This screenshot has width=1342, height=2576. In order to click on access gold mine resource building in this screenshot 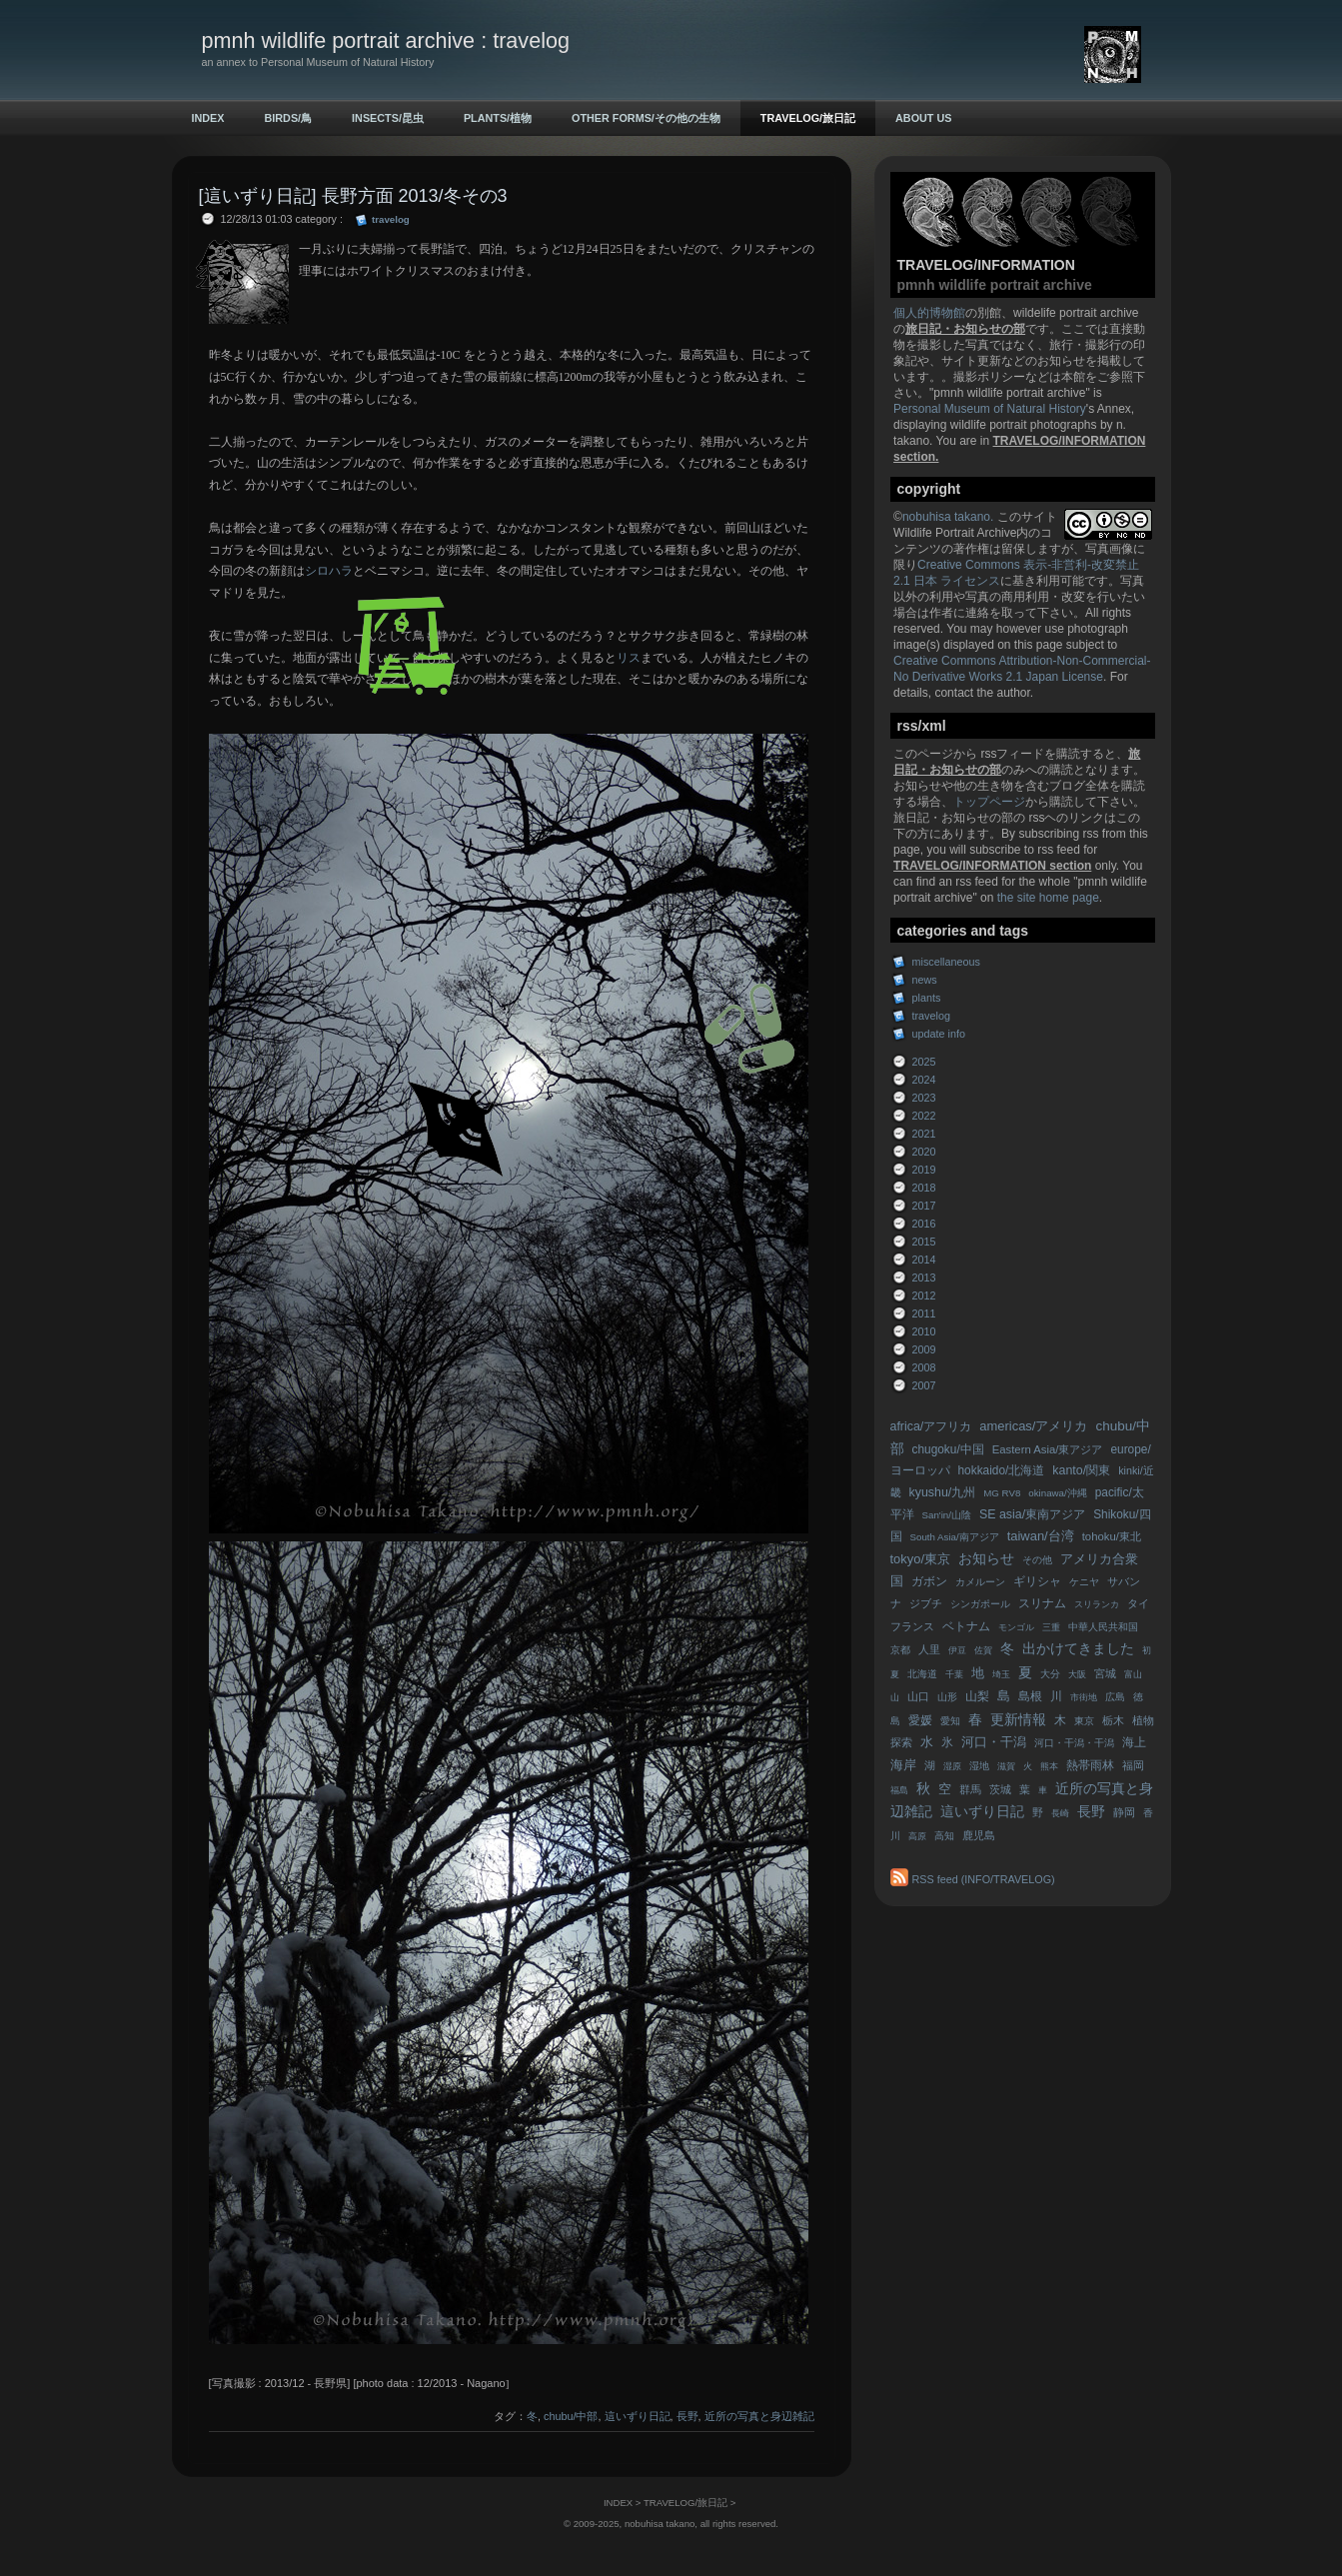, I will do `click(407, 646)`.